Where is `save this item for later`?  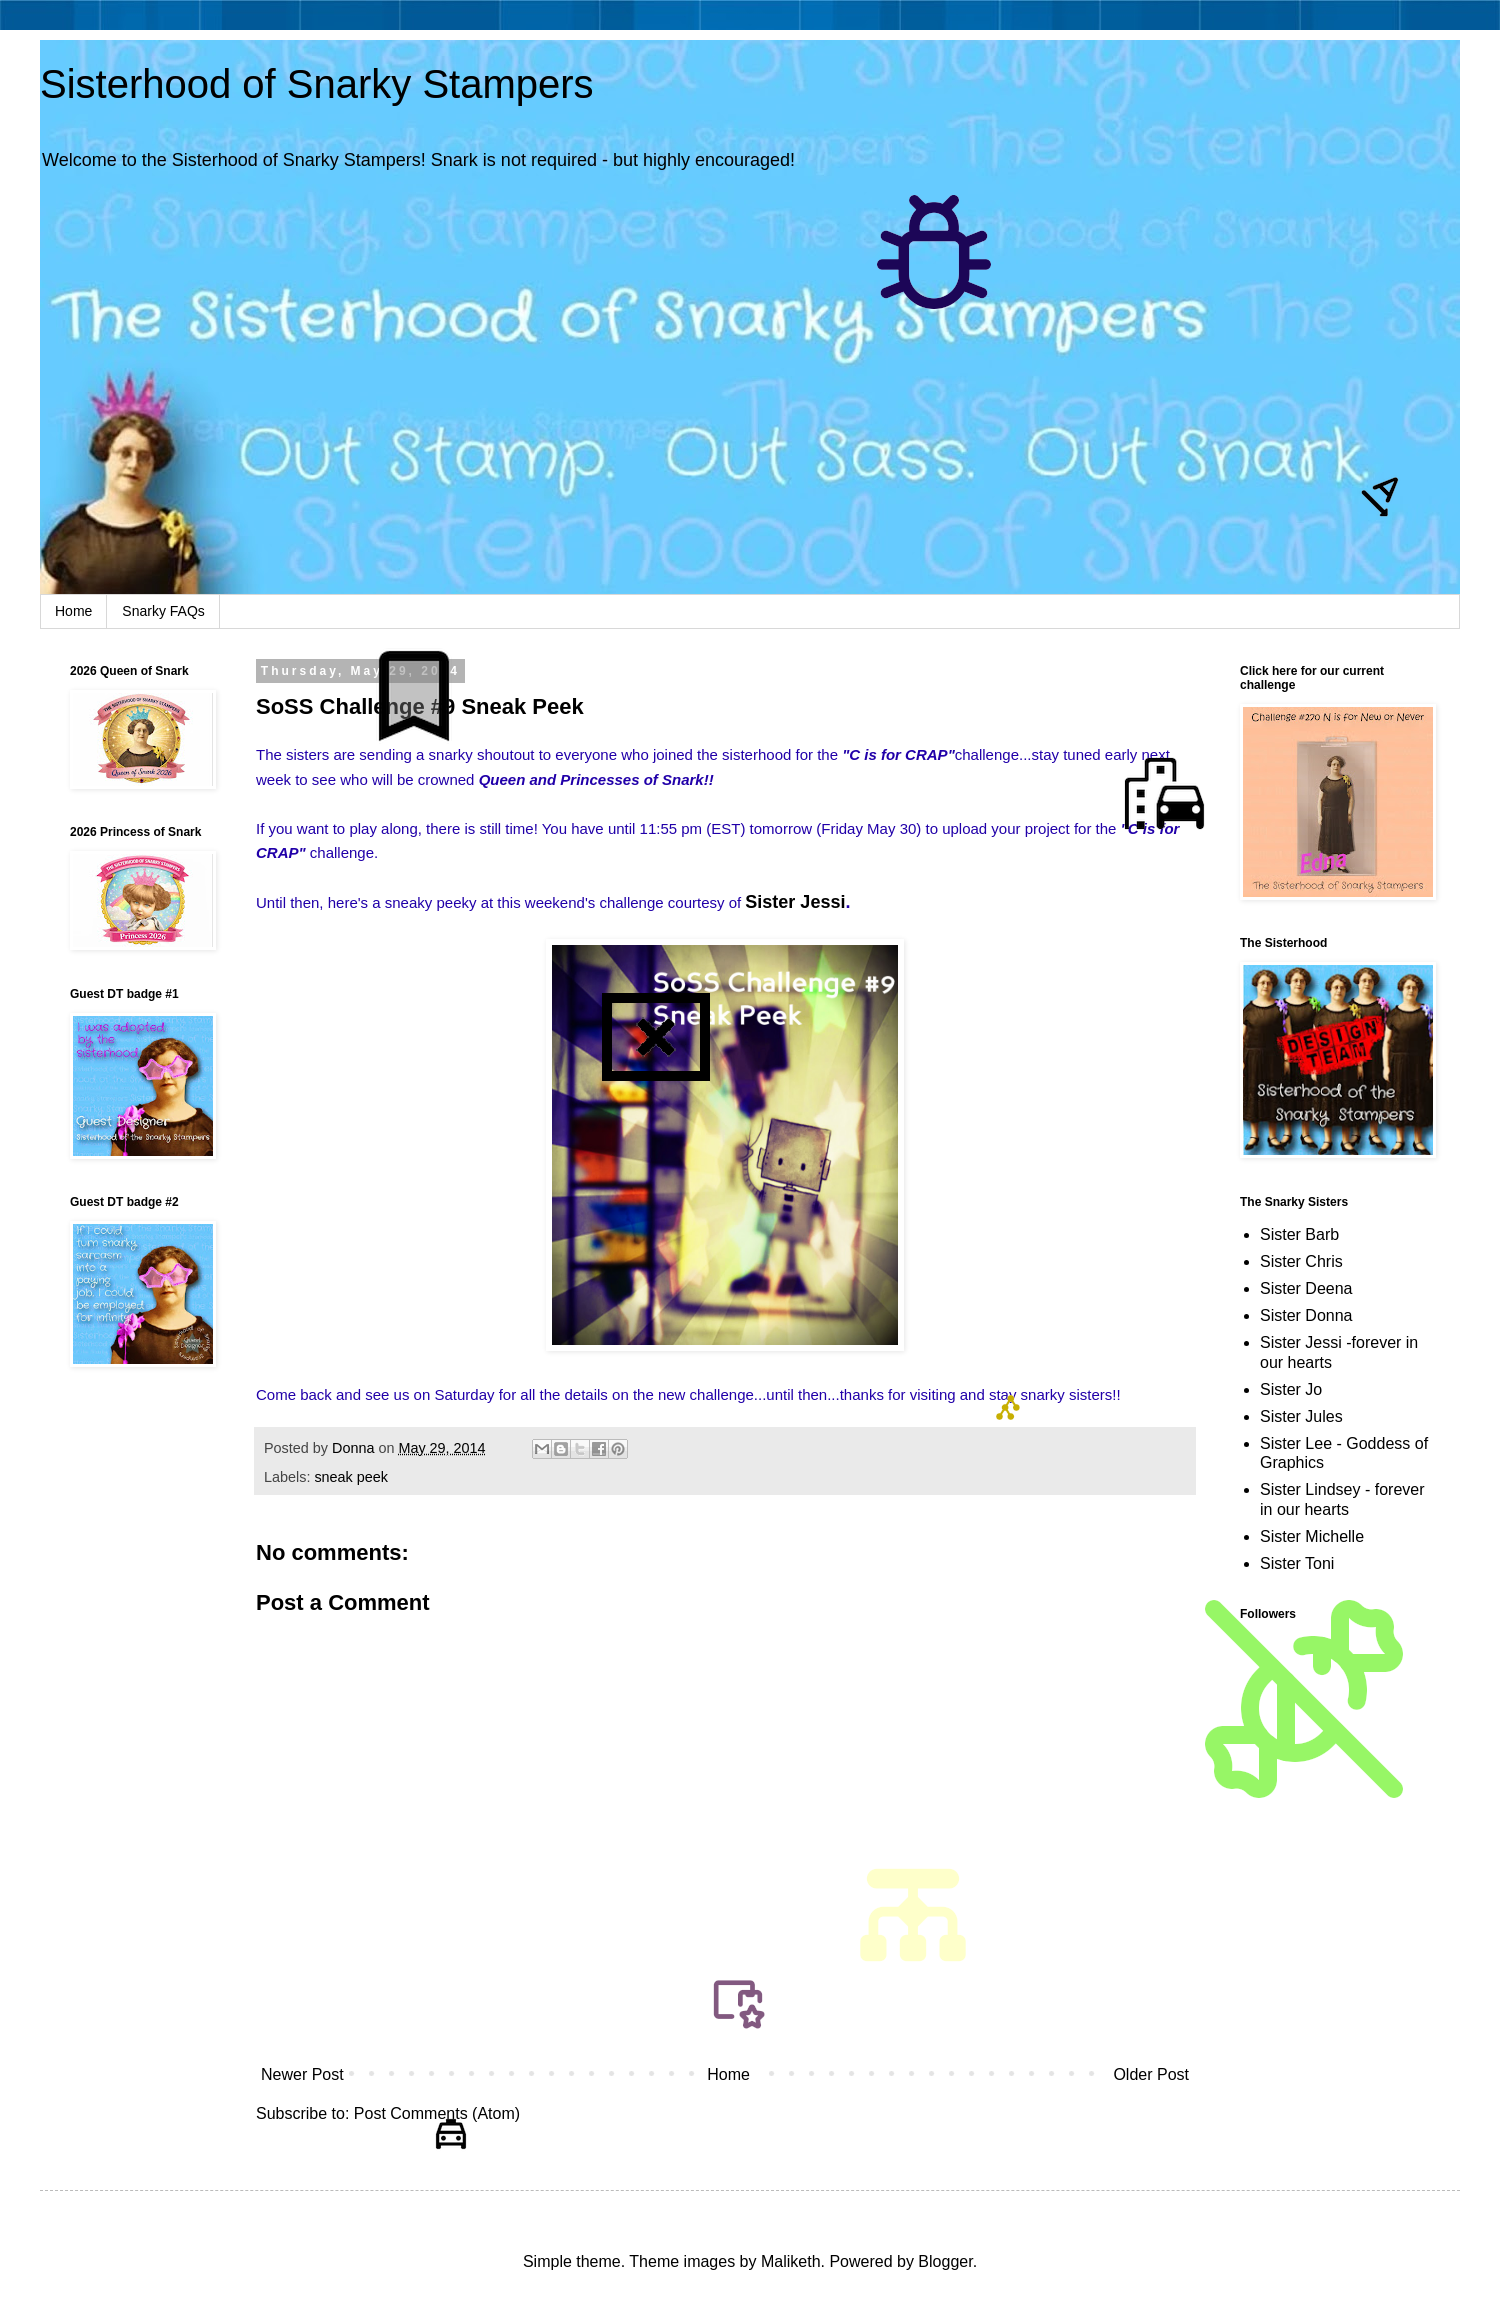 save this item for later is located at coordinates (414, 696).